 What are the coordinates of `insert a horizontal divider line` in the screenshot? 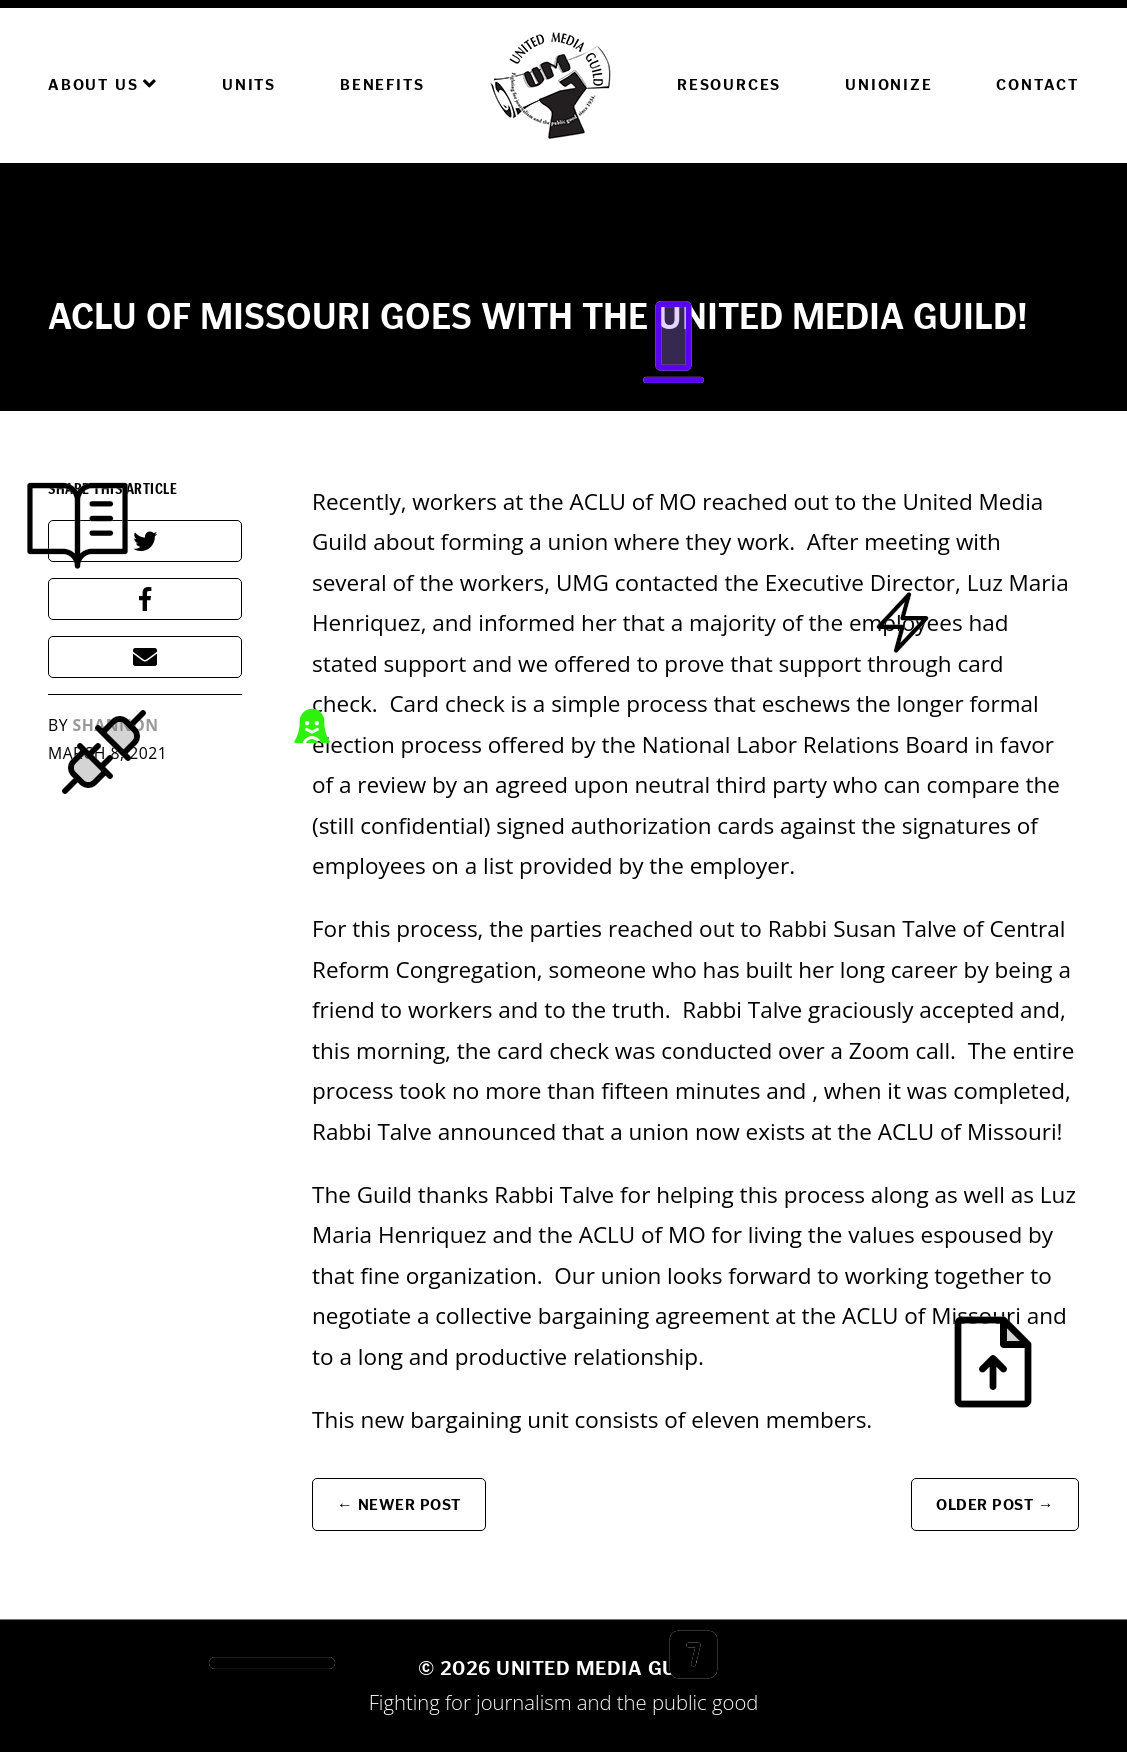 It's located at (272, 1665).